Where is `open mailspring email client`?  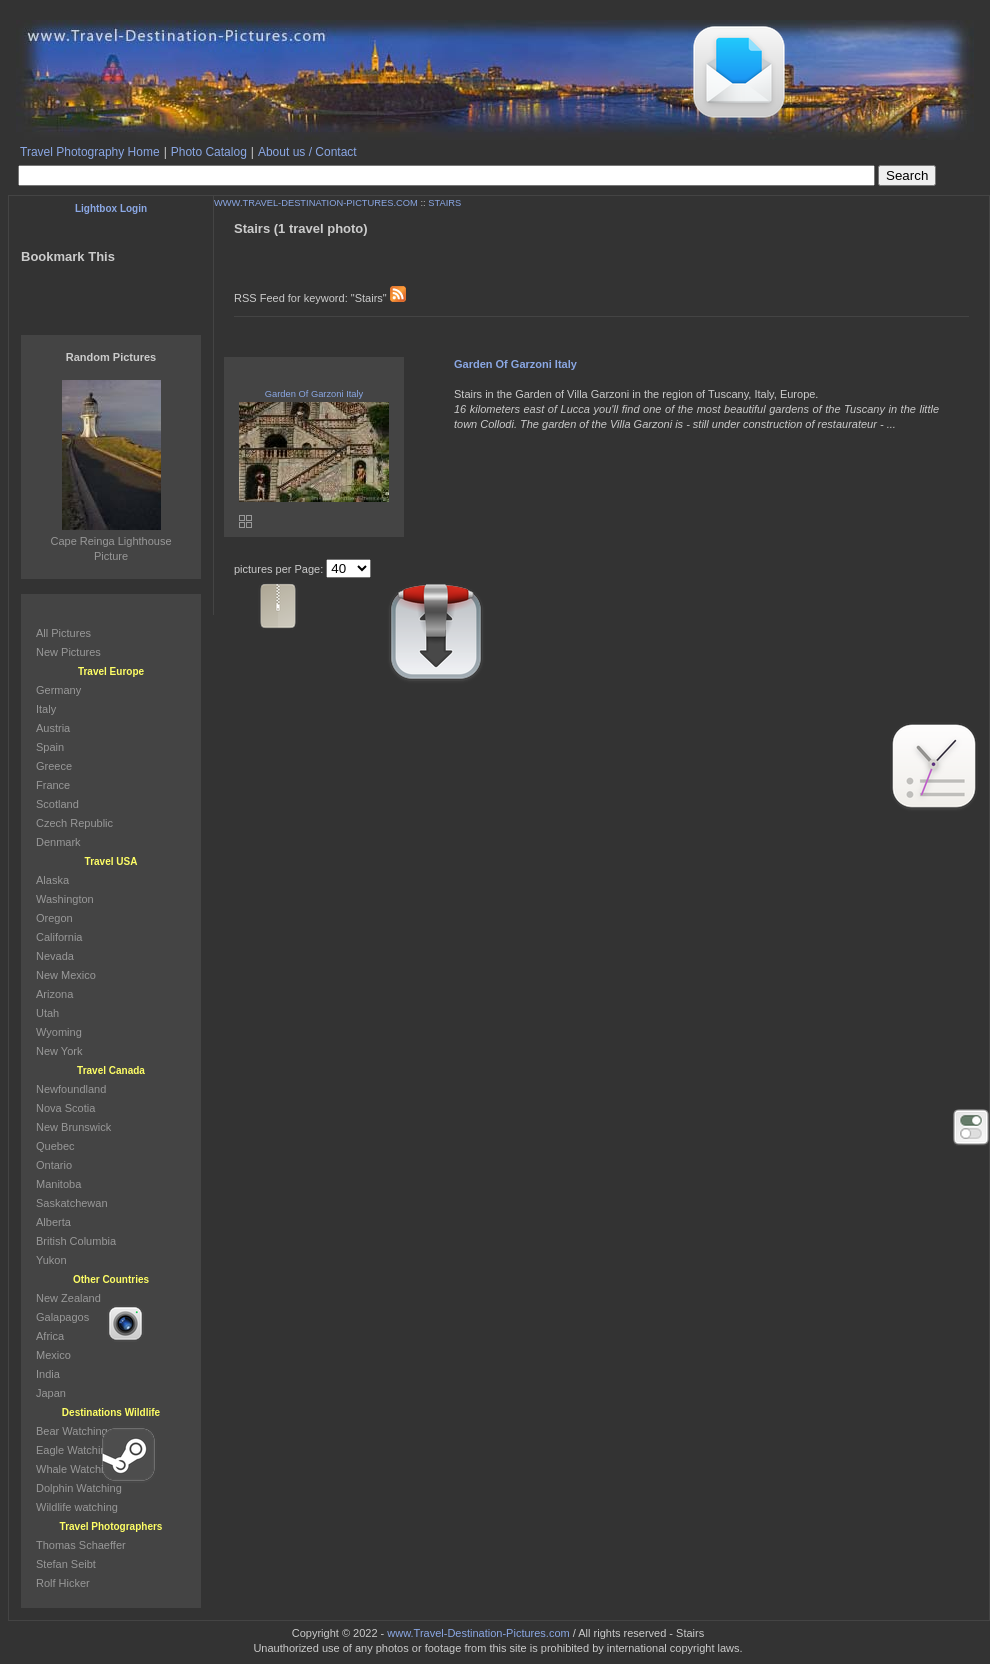
open mailspring email client is located at coordinates (739, 72).